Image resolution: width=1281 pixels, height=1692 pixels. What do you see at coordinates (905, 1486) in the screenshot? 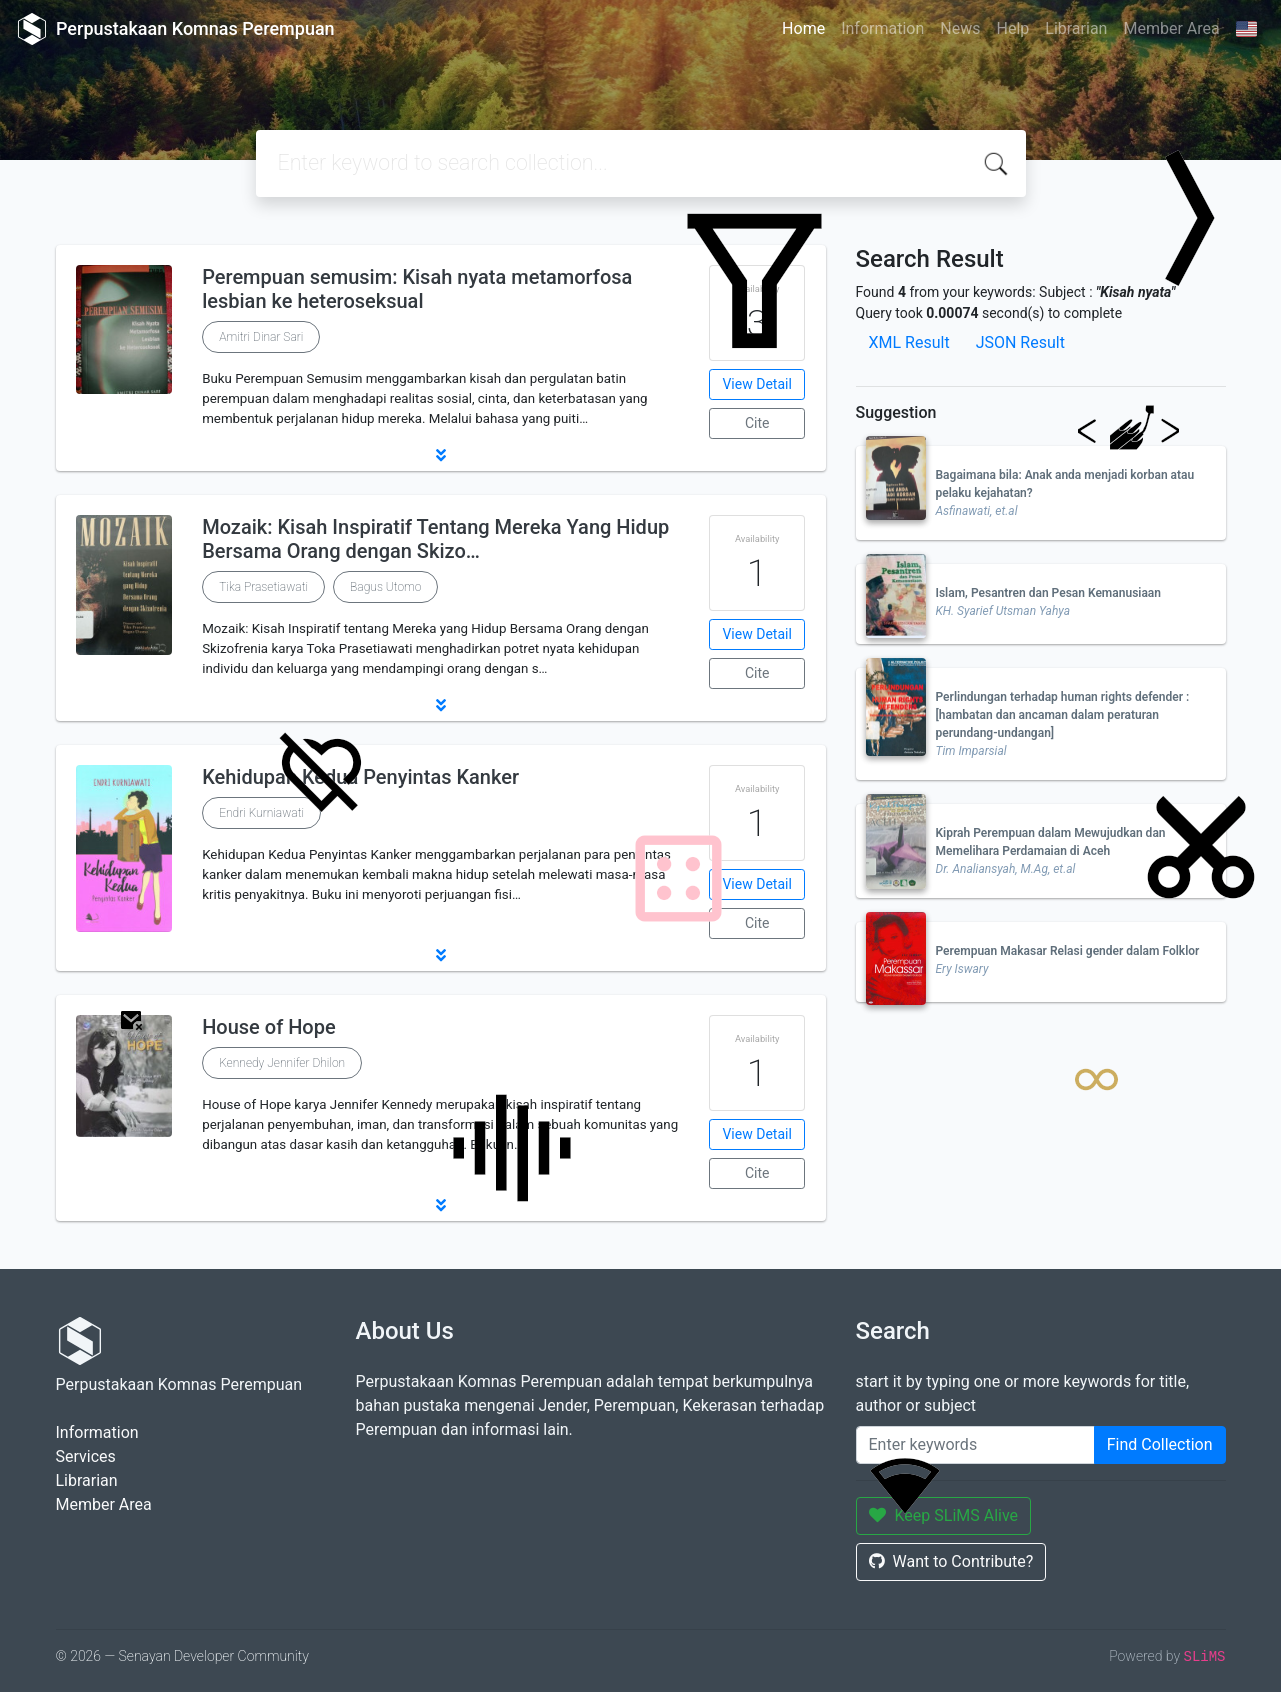
I see `indicates strong wifi signal strength` at bounding box center [905, 1486].